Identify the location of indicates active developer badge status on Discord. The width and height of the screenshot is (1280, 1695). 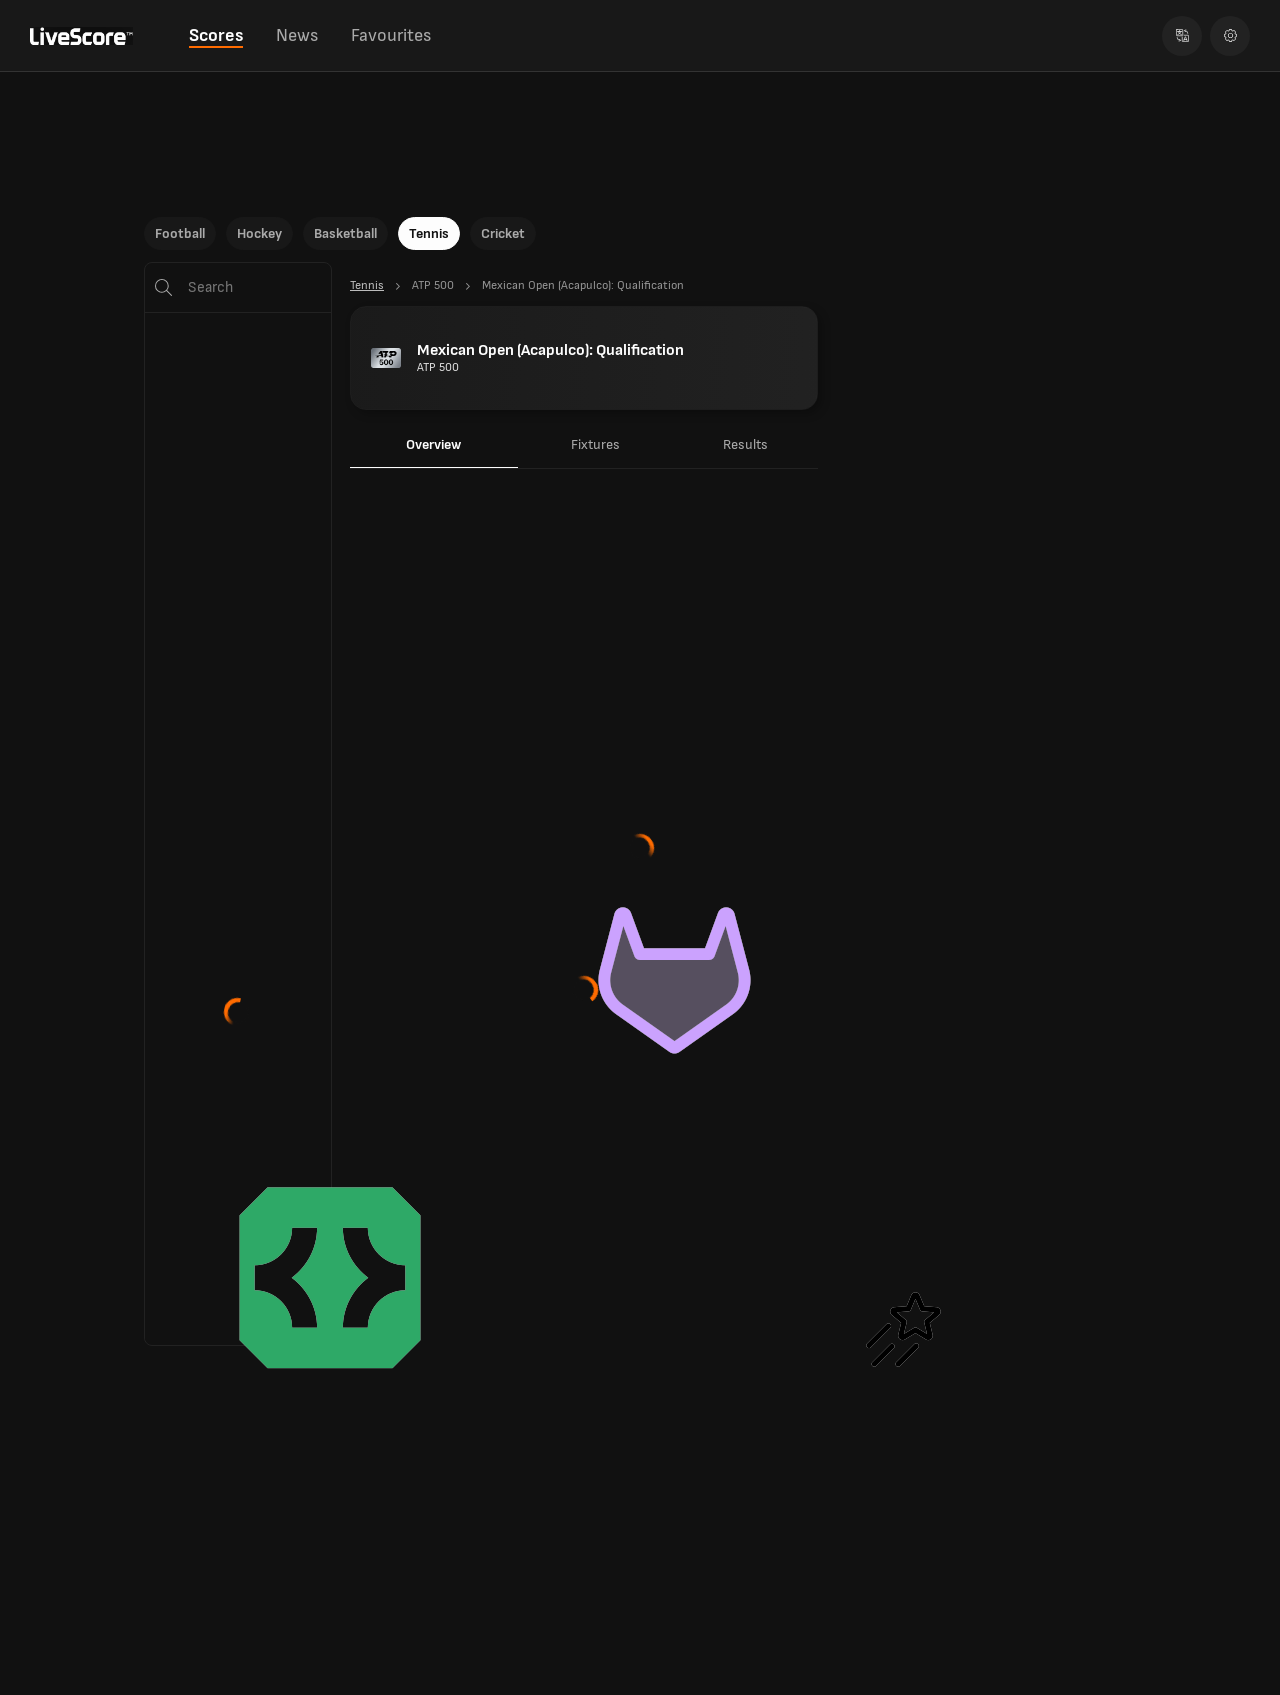
(330, 1277).